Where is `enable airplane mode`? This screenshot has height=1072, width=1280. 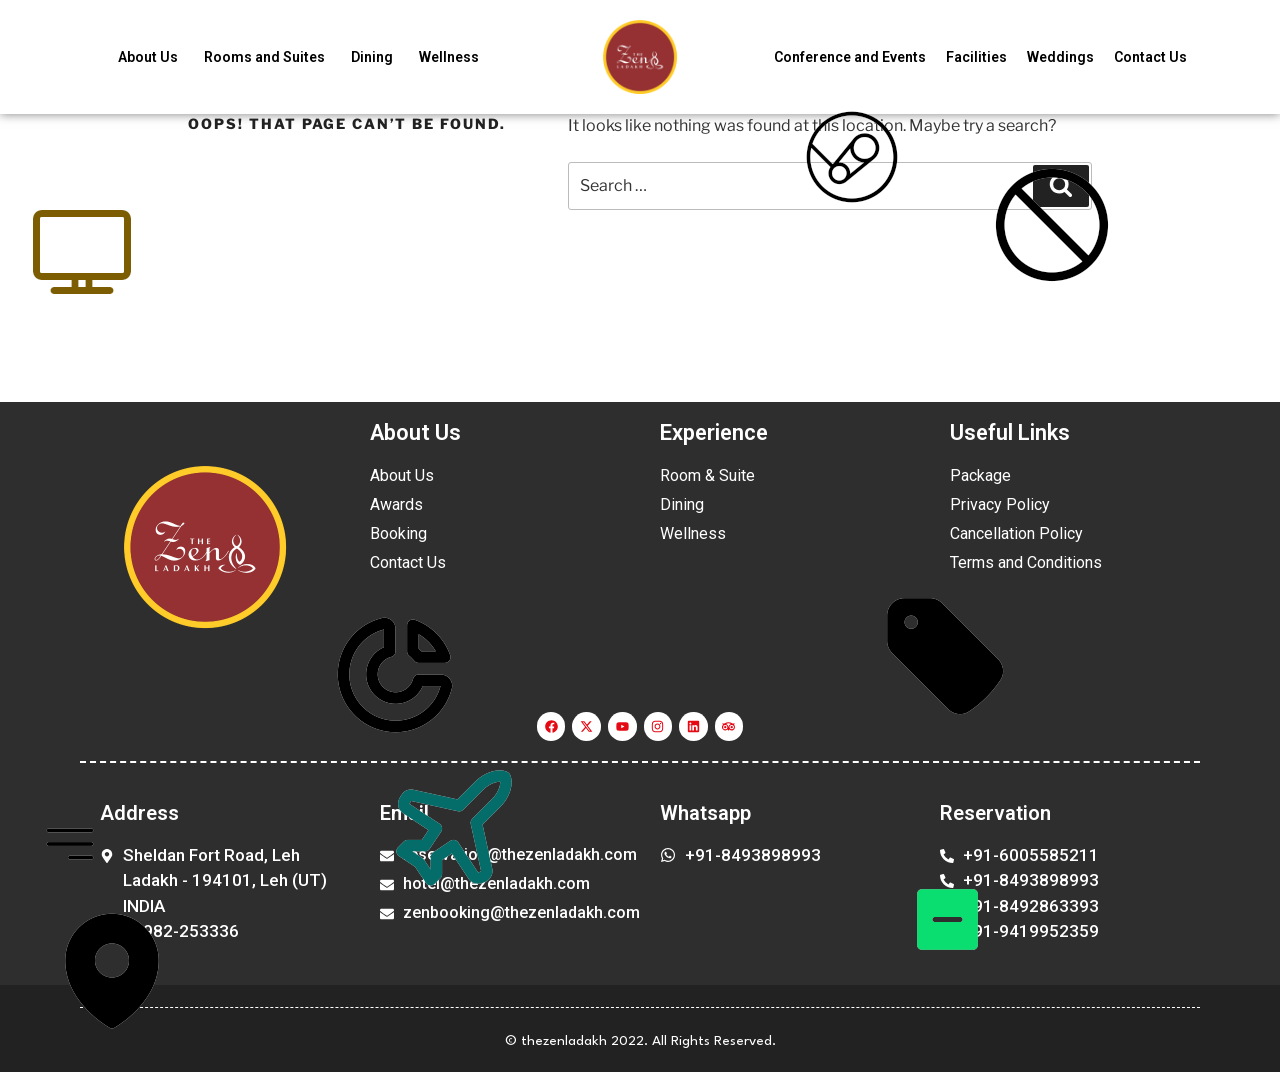 enable airplane mode is located at coordinates (453, 828).